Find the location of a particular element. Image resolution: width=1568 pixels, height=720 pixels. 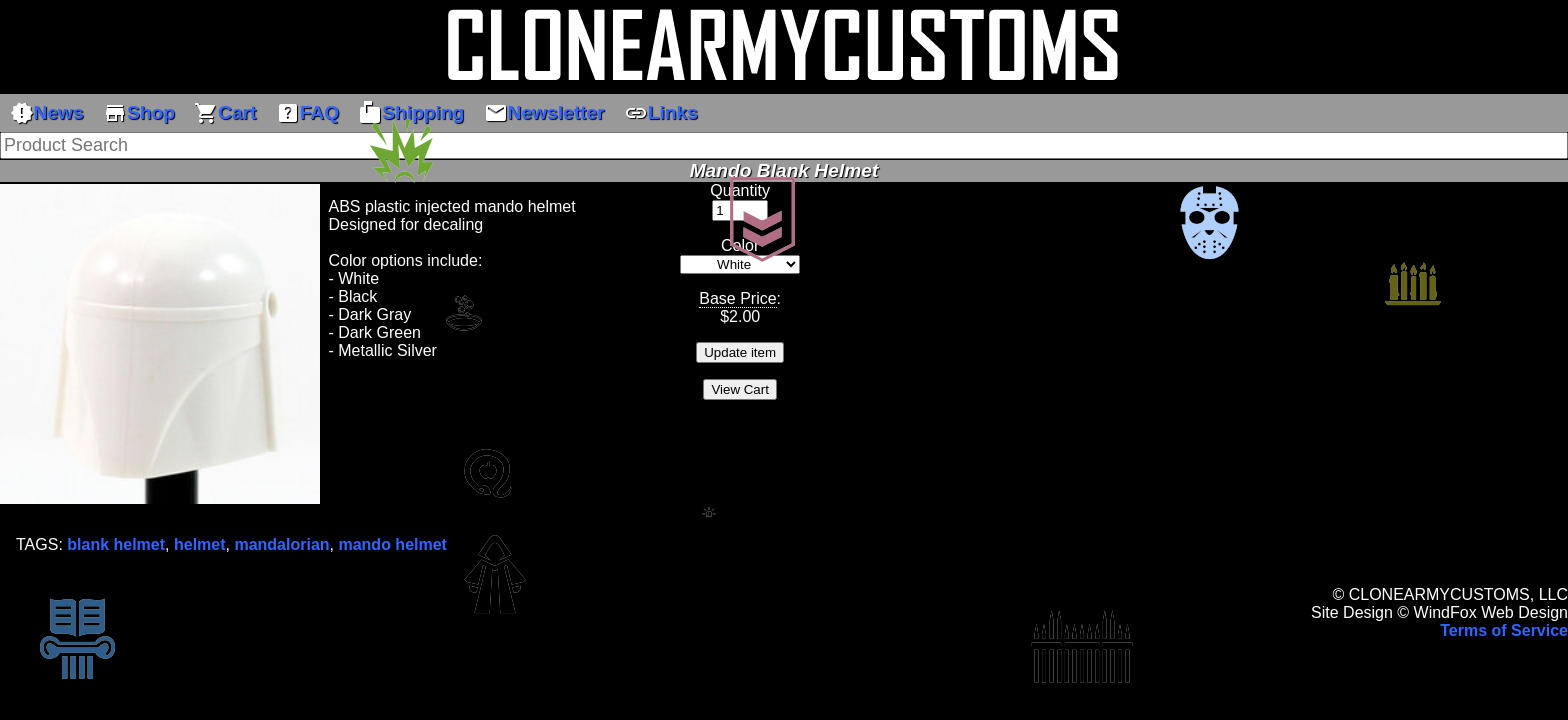

indicates rank level 2 or sergeant status is located at coordinates (762, 219).